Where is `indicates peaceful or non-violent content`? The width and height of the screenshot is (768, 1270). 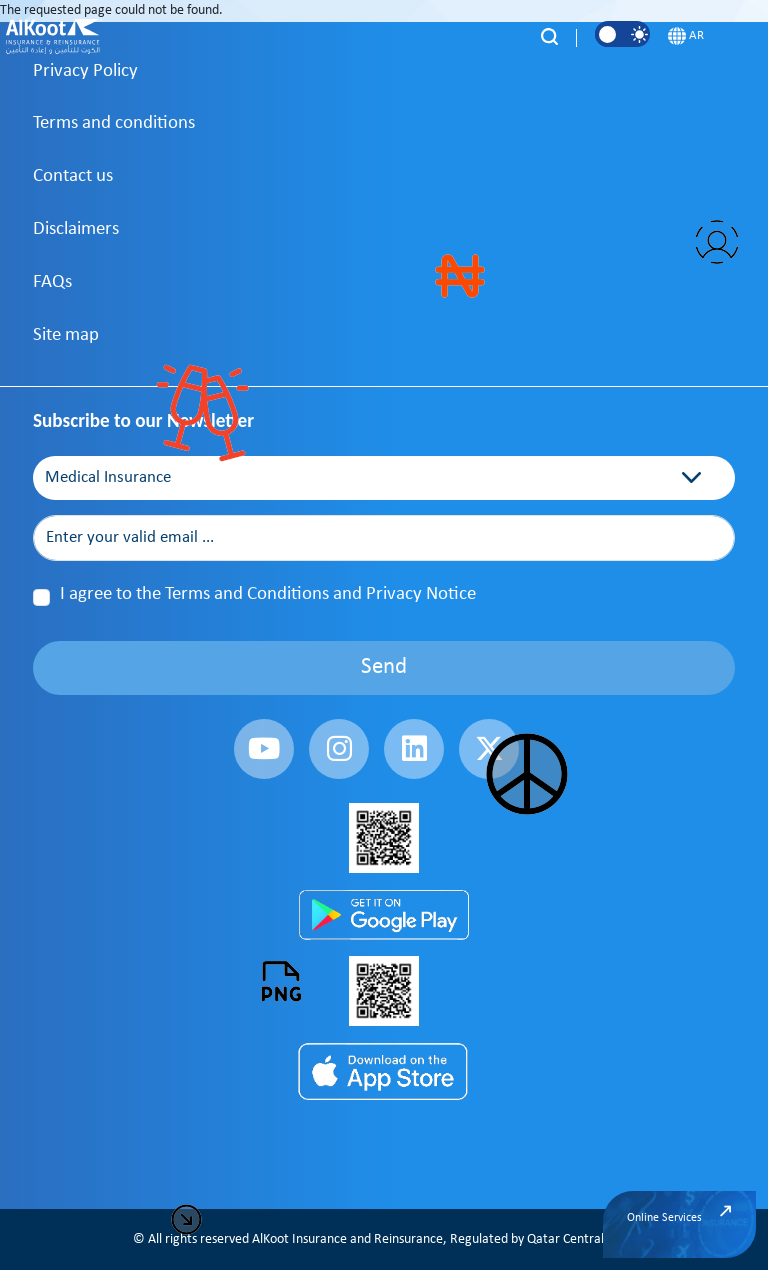
indicates peaceful or non-violent content is located at coordinates (527, 774).